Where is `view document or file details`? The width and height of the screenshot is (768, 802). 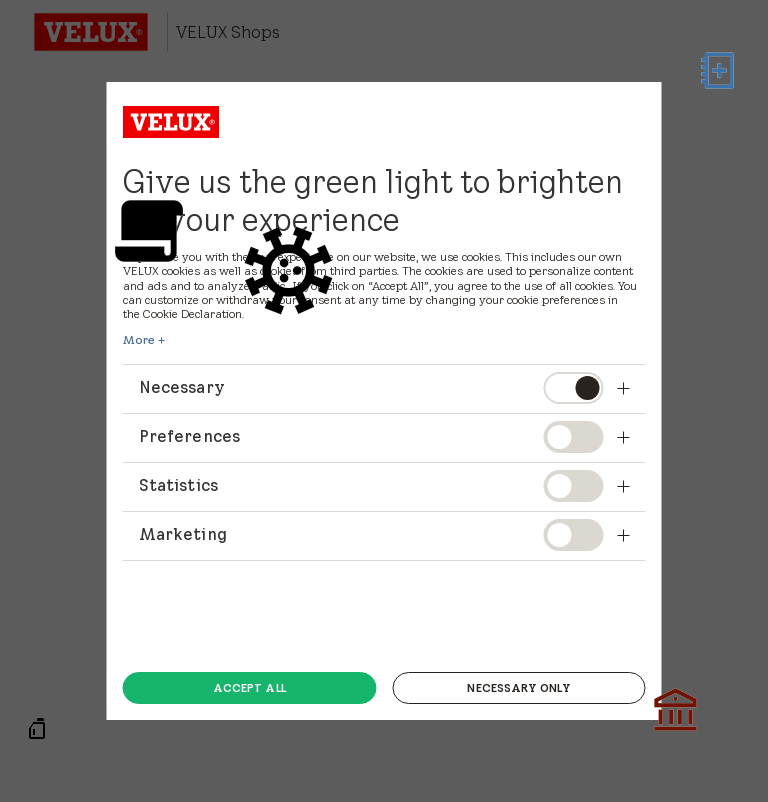 view document or file details is located at coordinates (149, 231).